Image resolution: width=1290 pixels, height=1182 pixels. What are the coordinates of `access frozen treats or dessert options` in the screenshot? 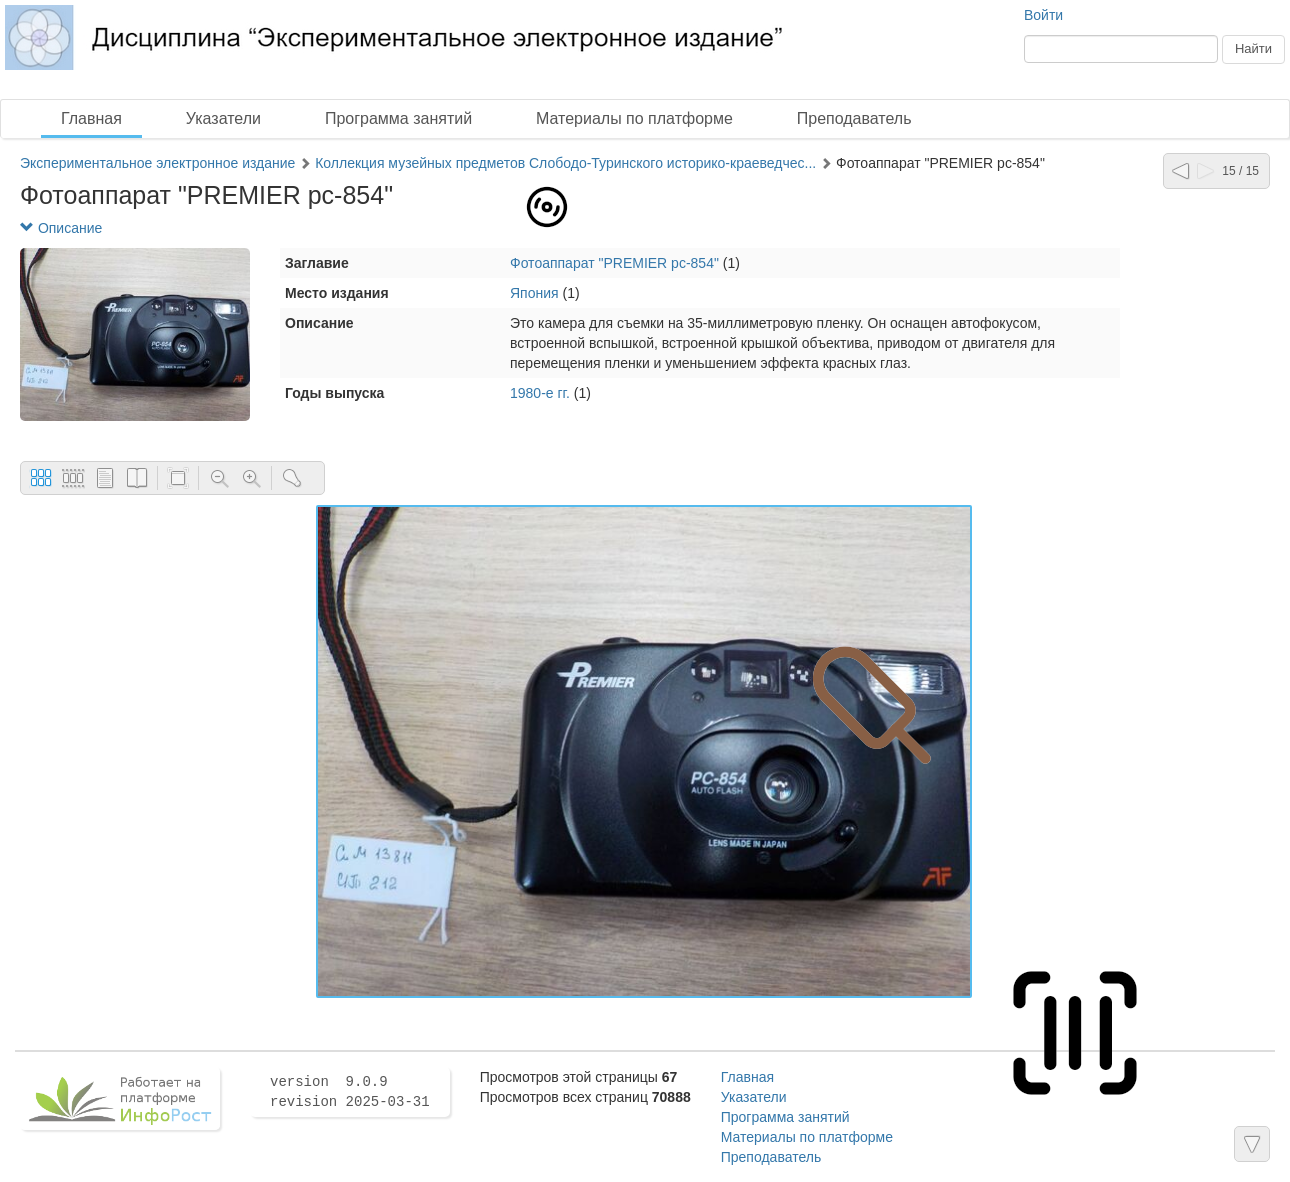 It's located at (872, 705).